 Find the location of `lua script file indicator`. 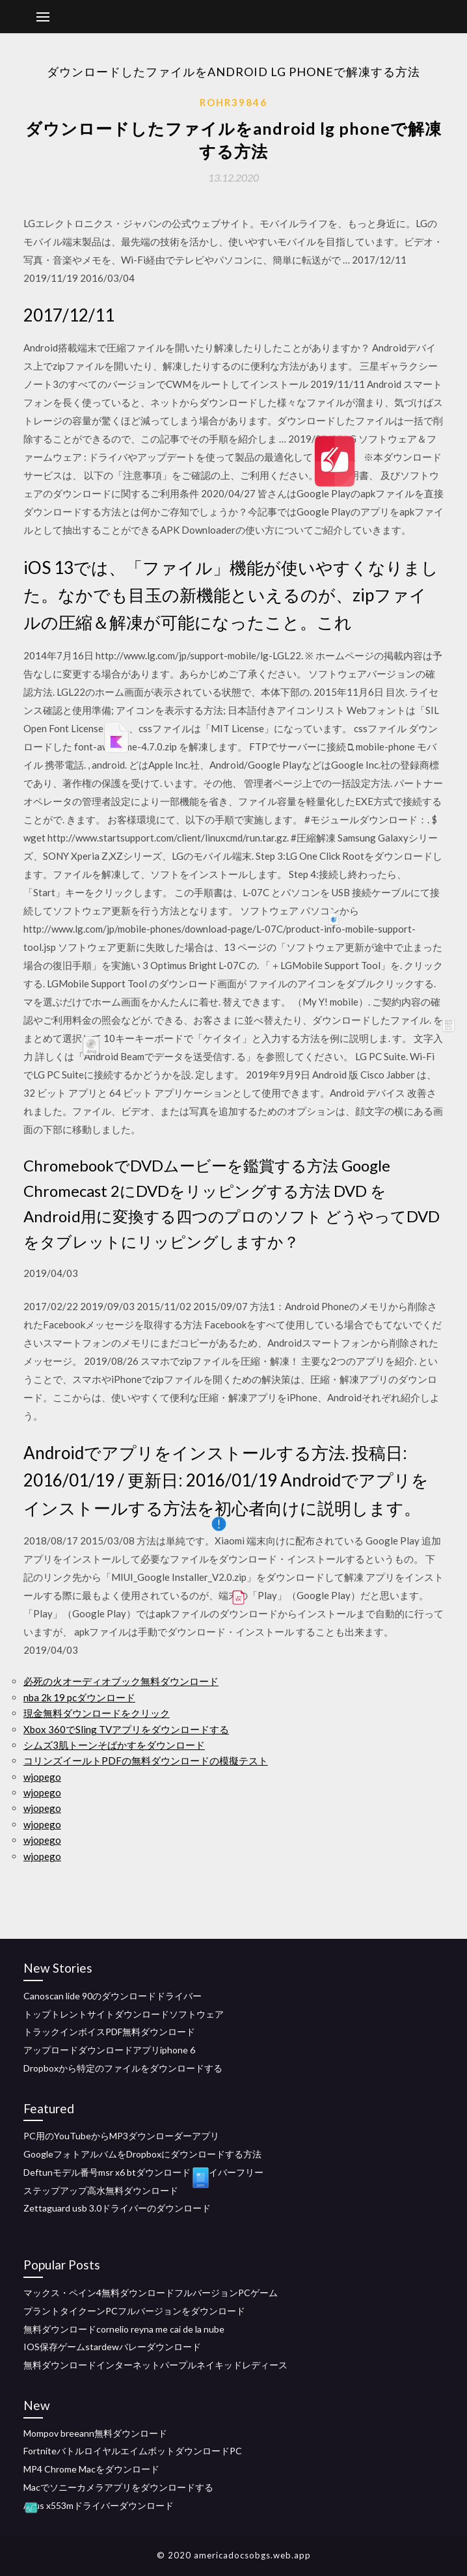

lua script file indicator is located at coordinates (334, 919).